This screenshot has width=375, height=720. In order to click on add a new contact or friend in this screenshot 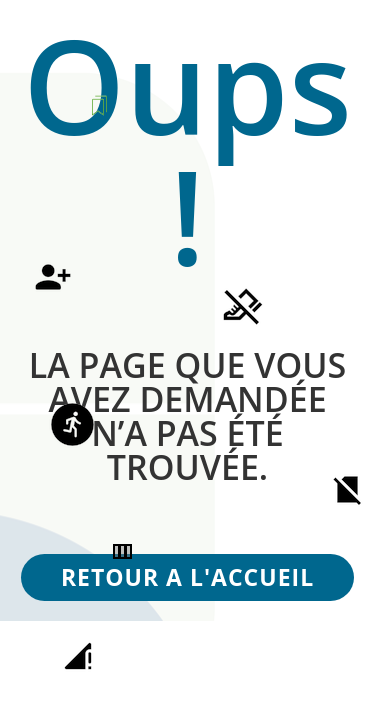, I will do `click(53, 277)`.